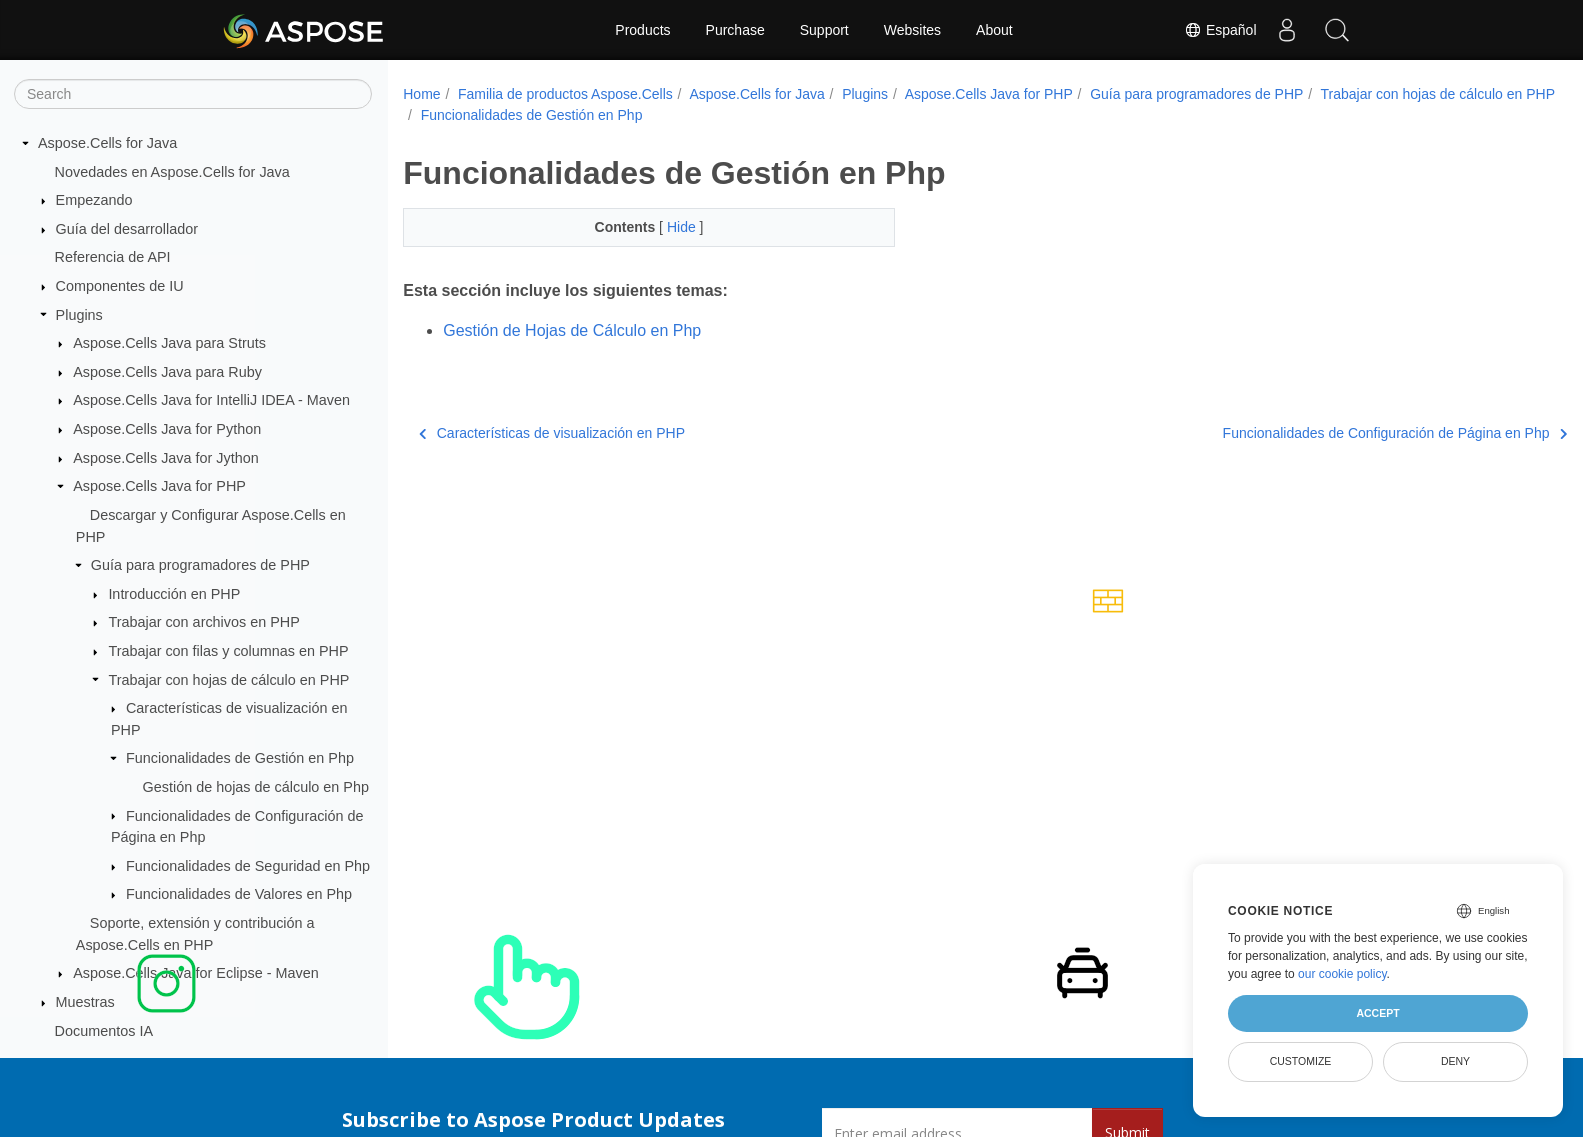 Image resolution: width=1583 pixels, height=1137 pixels. Describe the element at coordinates (527, 987) in the screenshot. I see `tap or click to select an item` at that location.